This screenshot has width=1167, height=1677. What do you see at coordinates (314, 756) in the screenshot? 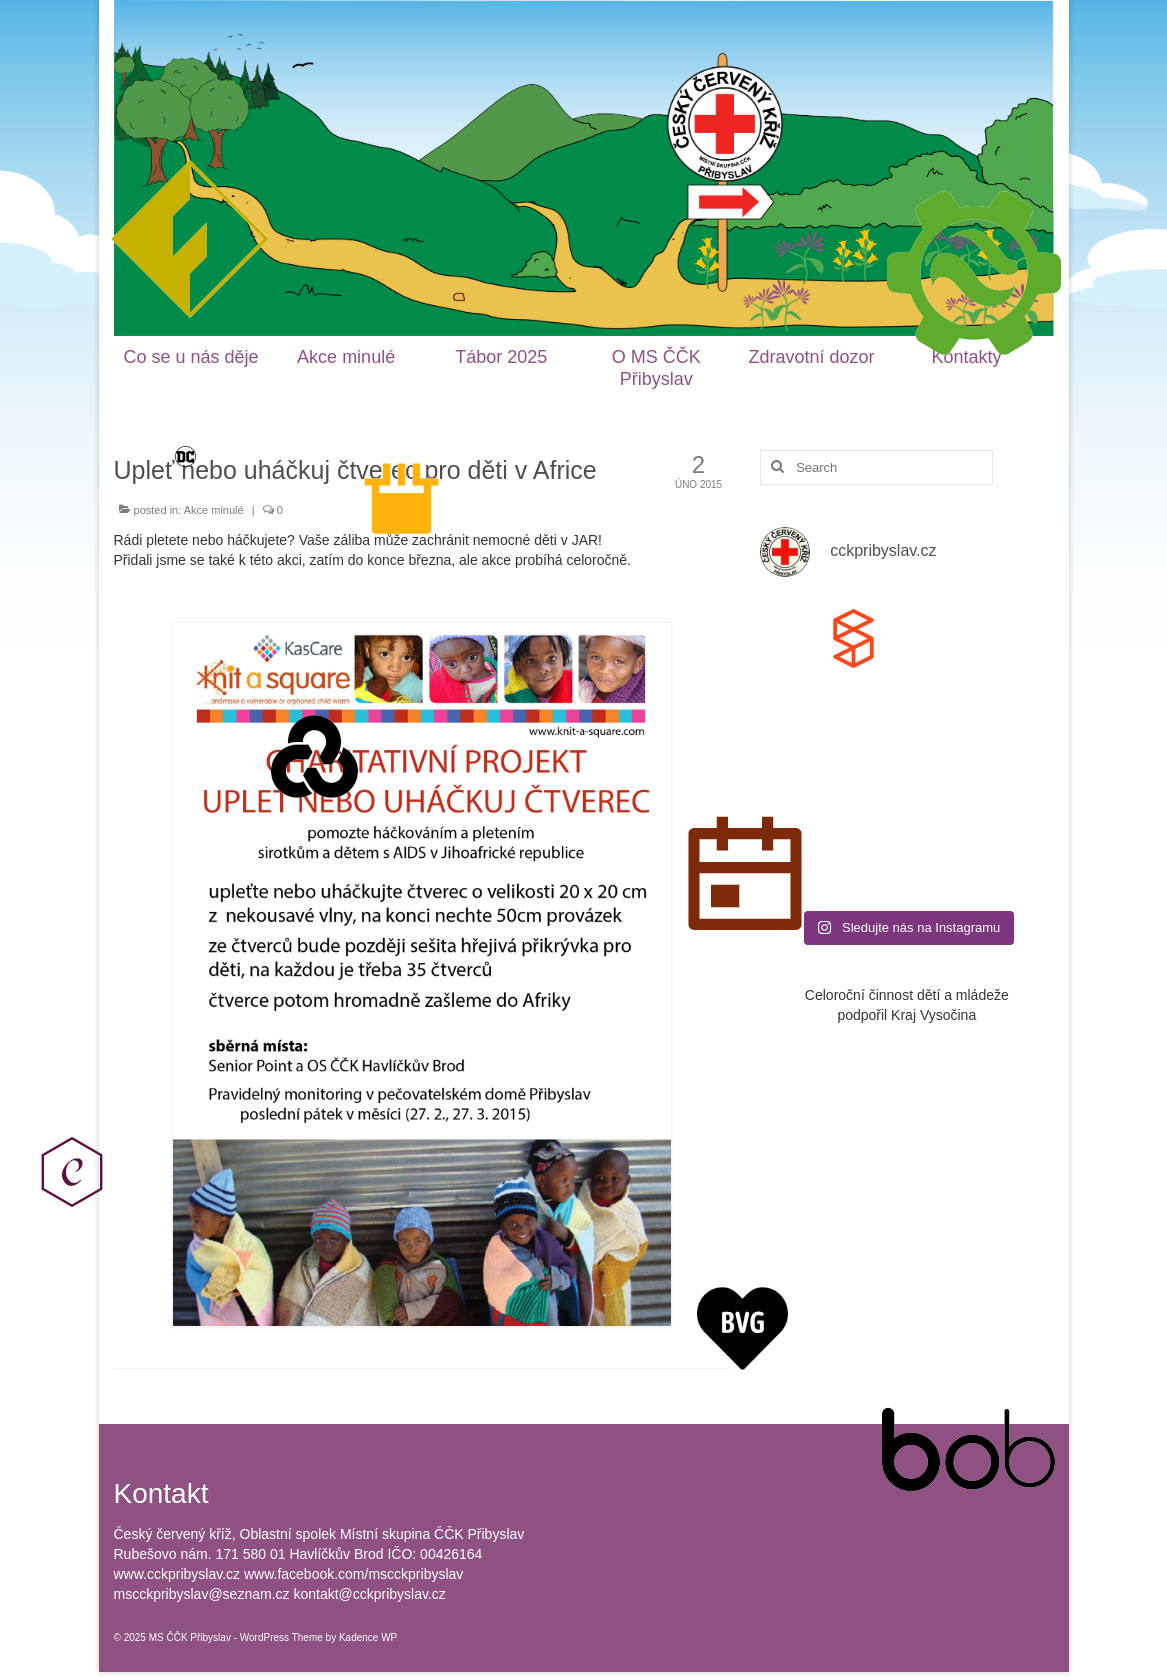
I see `rclone cloud sync application` at bounding box center [314, 756].